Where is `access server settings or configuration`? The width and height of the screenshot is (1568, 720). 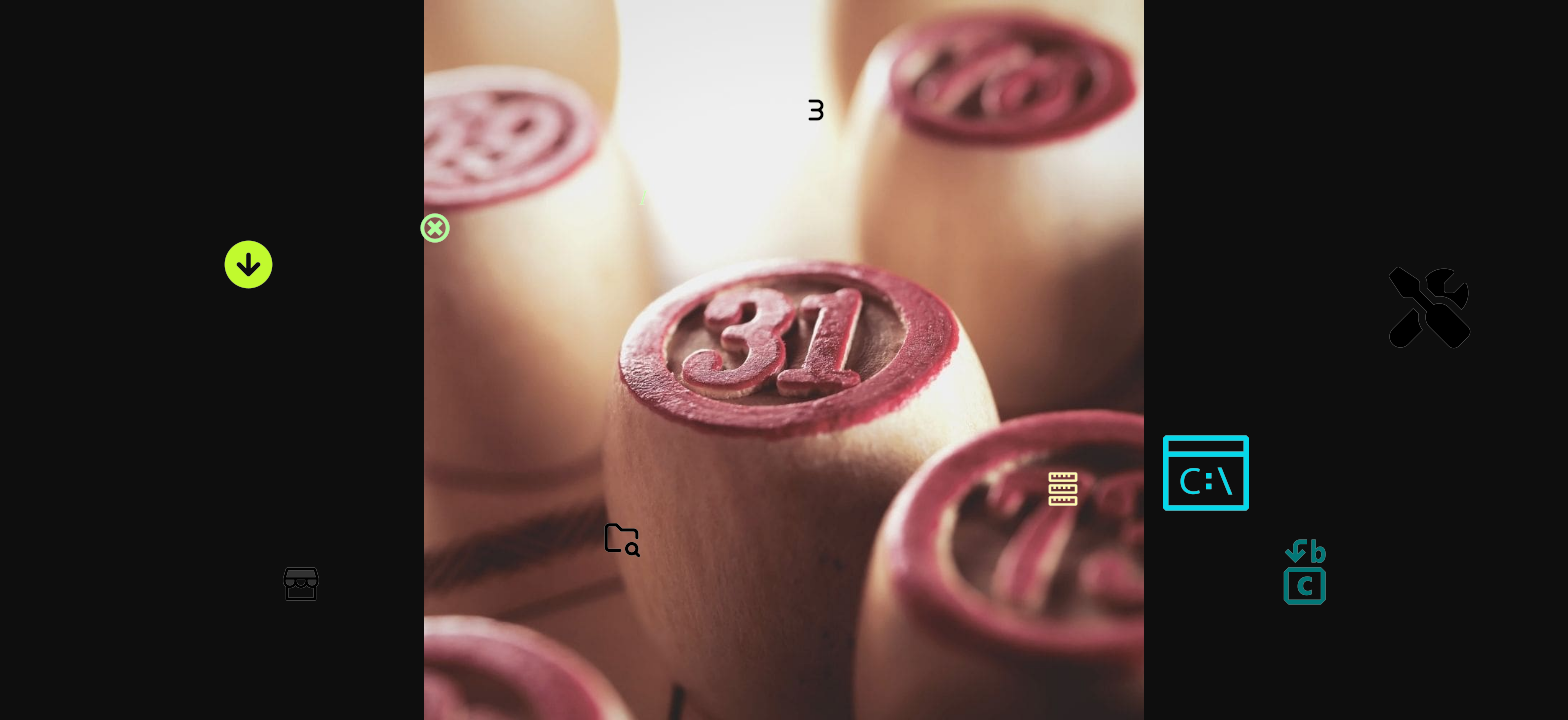
access server settings or configuration is located at coordinates (1063, 489).